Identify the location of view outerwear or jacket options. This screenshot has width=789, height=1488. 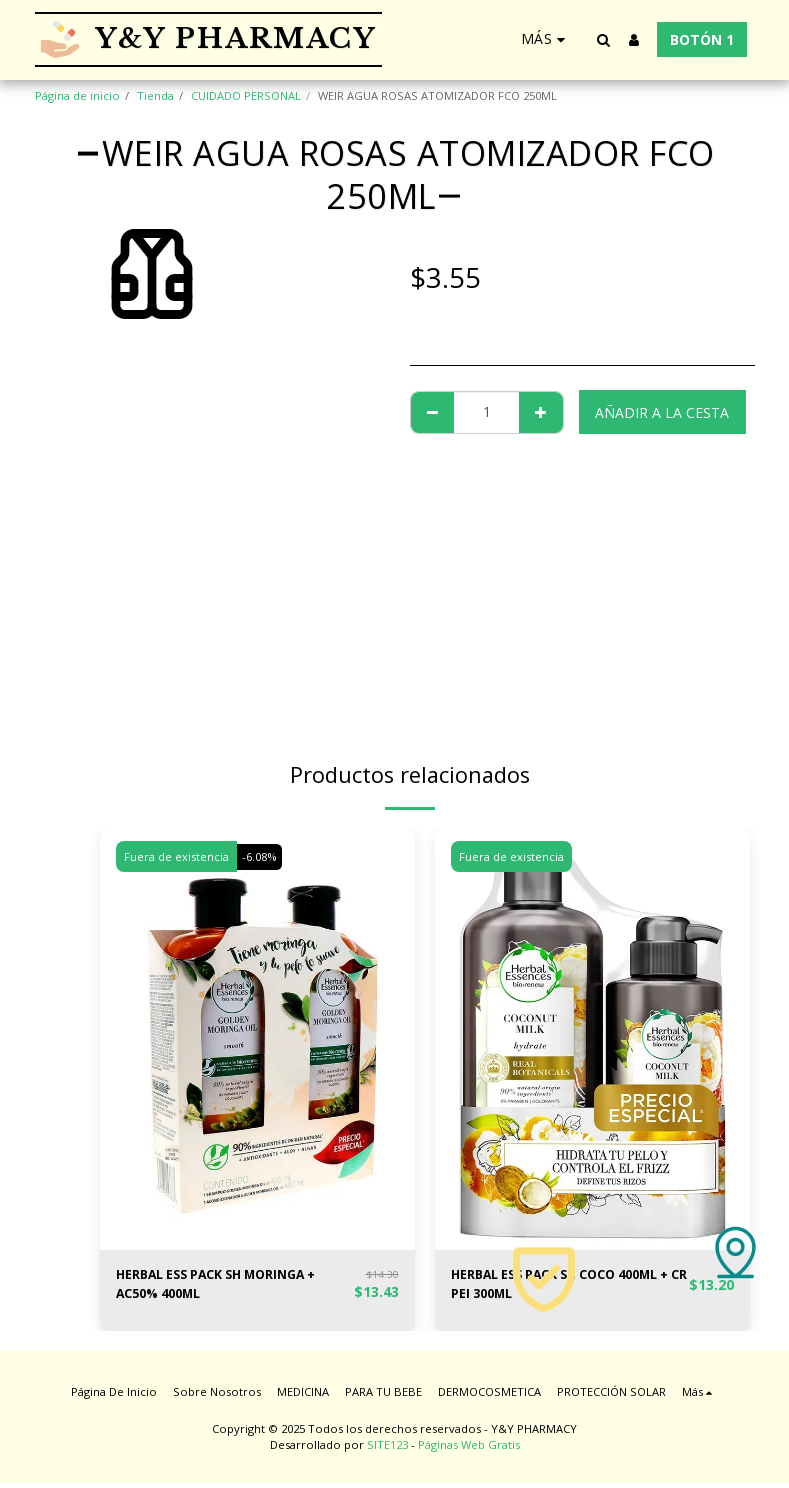
(152, 274).